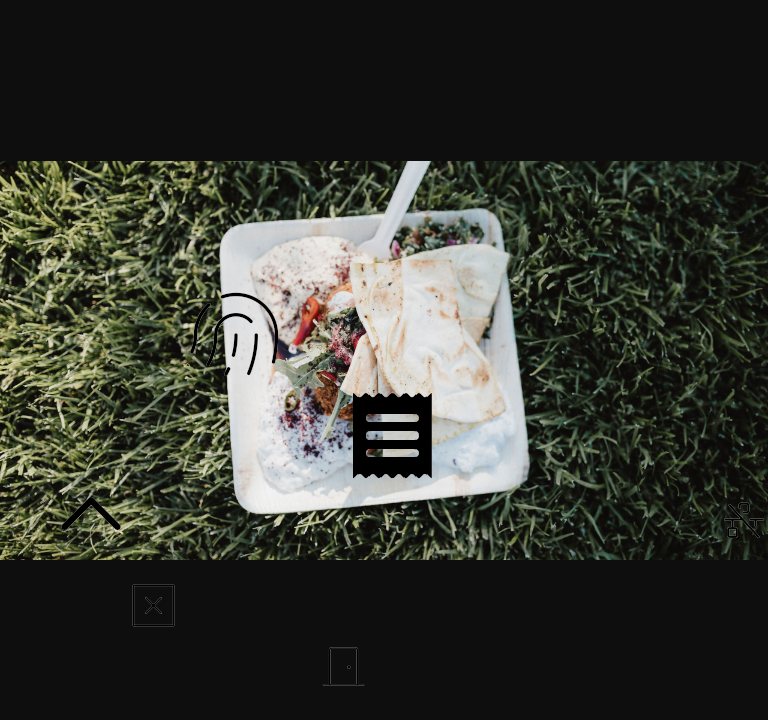 Image resolution: width=768 pixels, height=720 pixels. Describe the element at coordinates (236, 335) in the screenshot. I see `authenticate with fingerprint` at that location.